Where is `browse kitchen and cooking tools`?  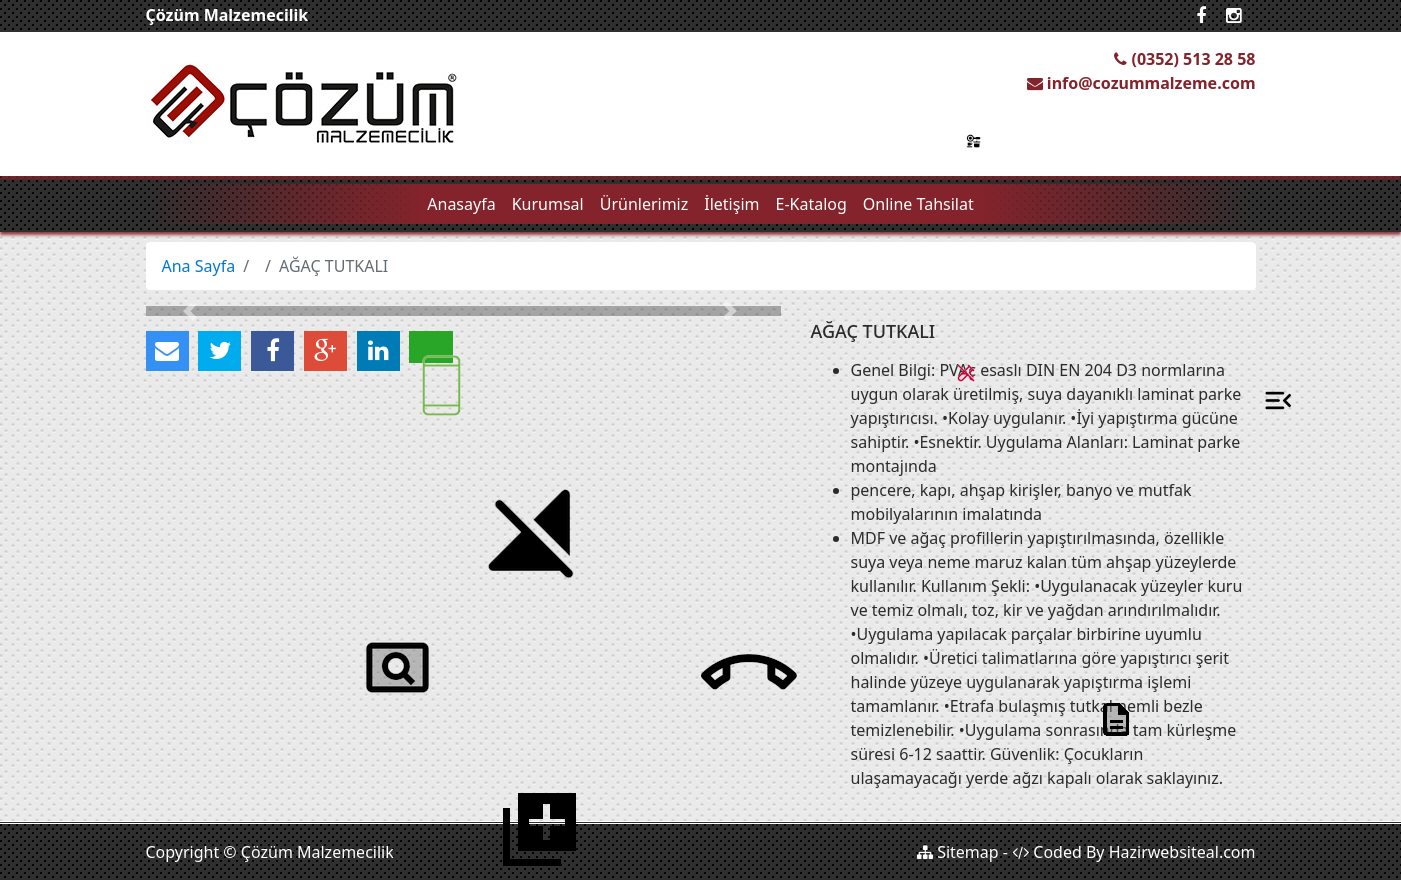
browse kitchen and cooking tools is located at coordinates (974, 141).